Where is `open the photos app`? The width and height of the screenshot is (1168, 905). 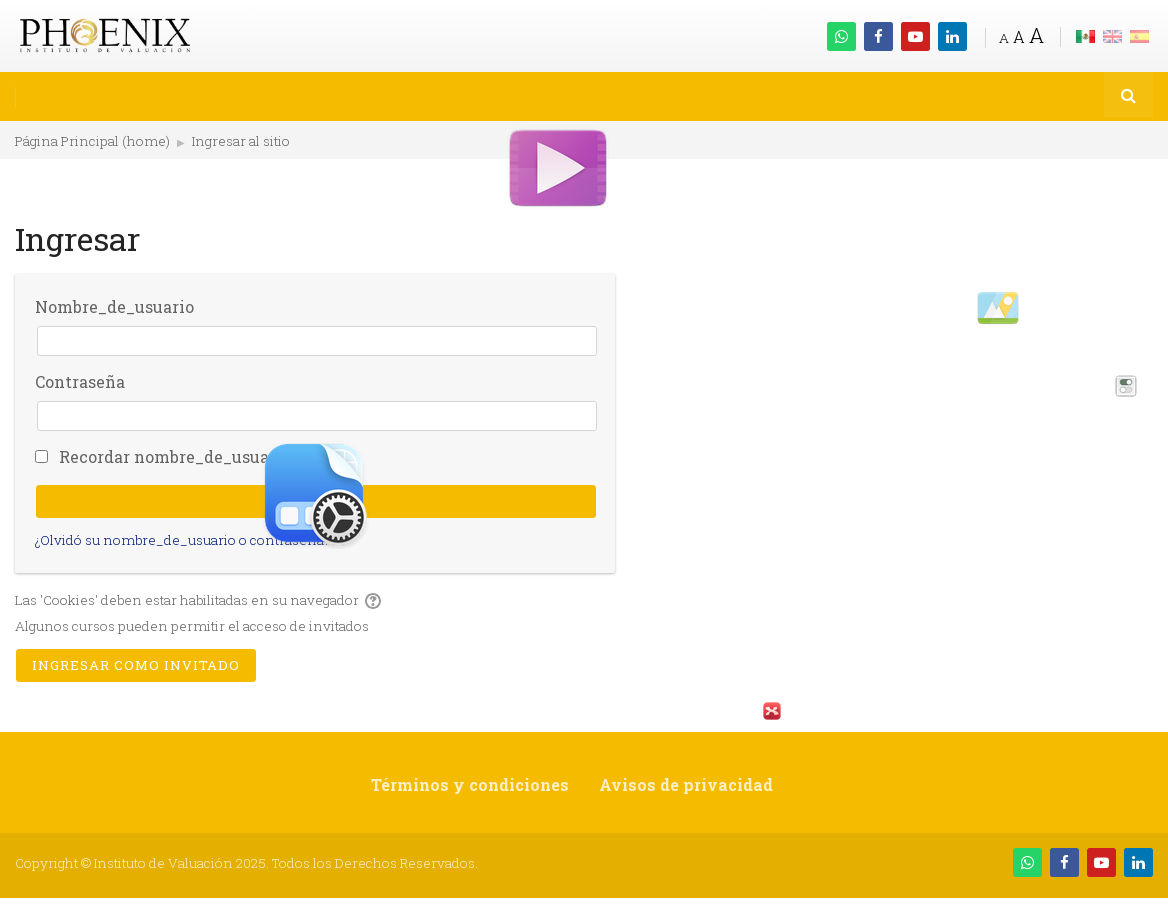
open the photos app is located at coordinates (998, 308).